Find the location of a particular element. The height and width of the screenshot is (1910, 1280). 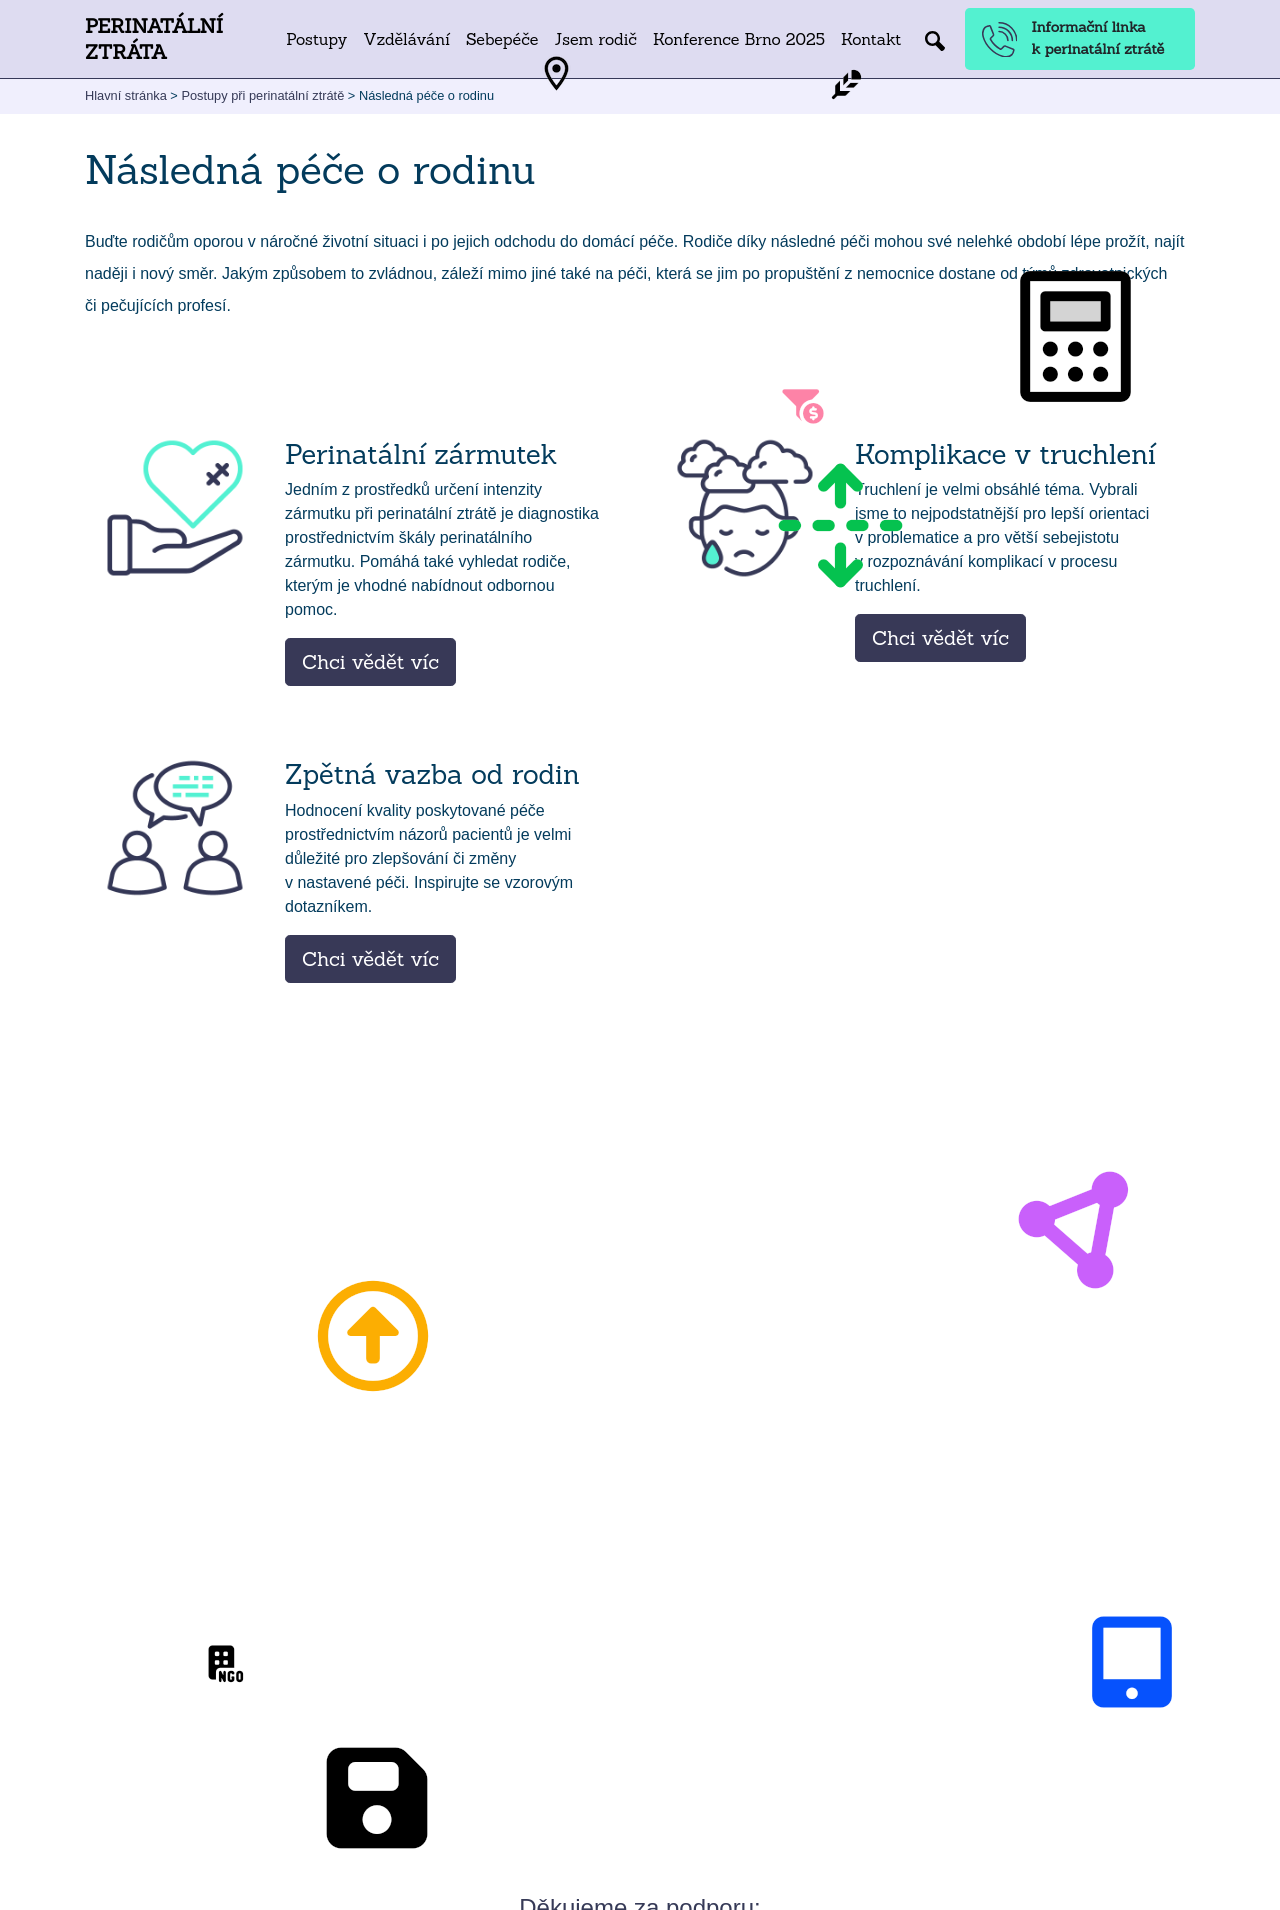

save current file or document is located at coordinates (377, 1798).